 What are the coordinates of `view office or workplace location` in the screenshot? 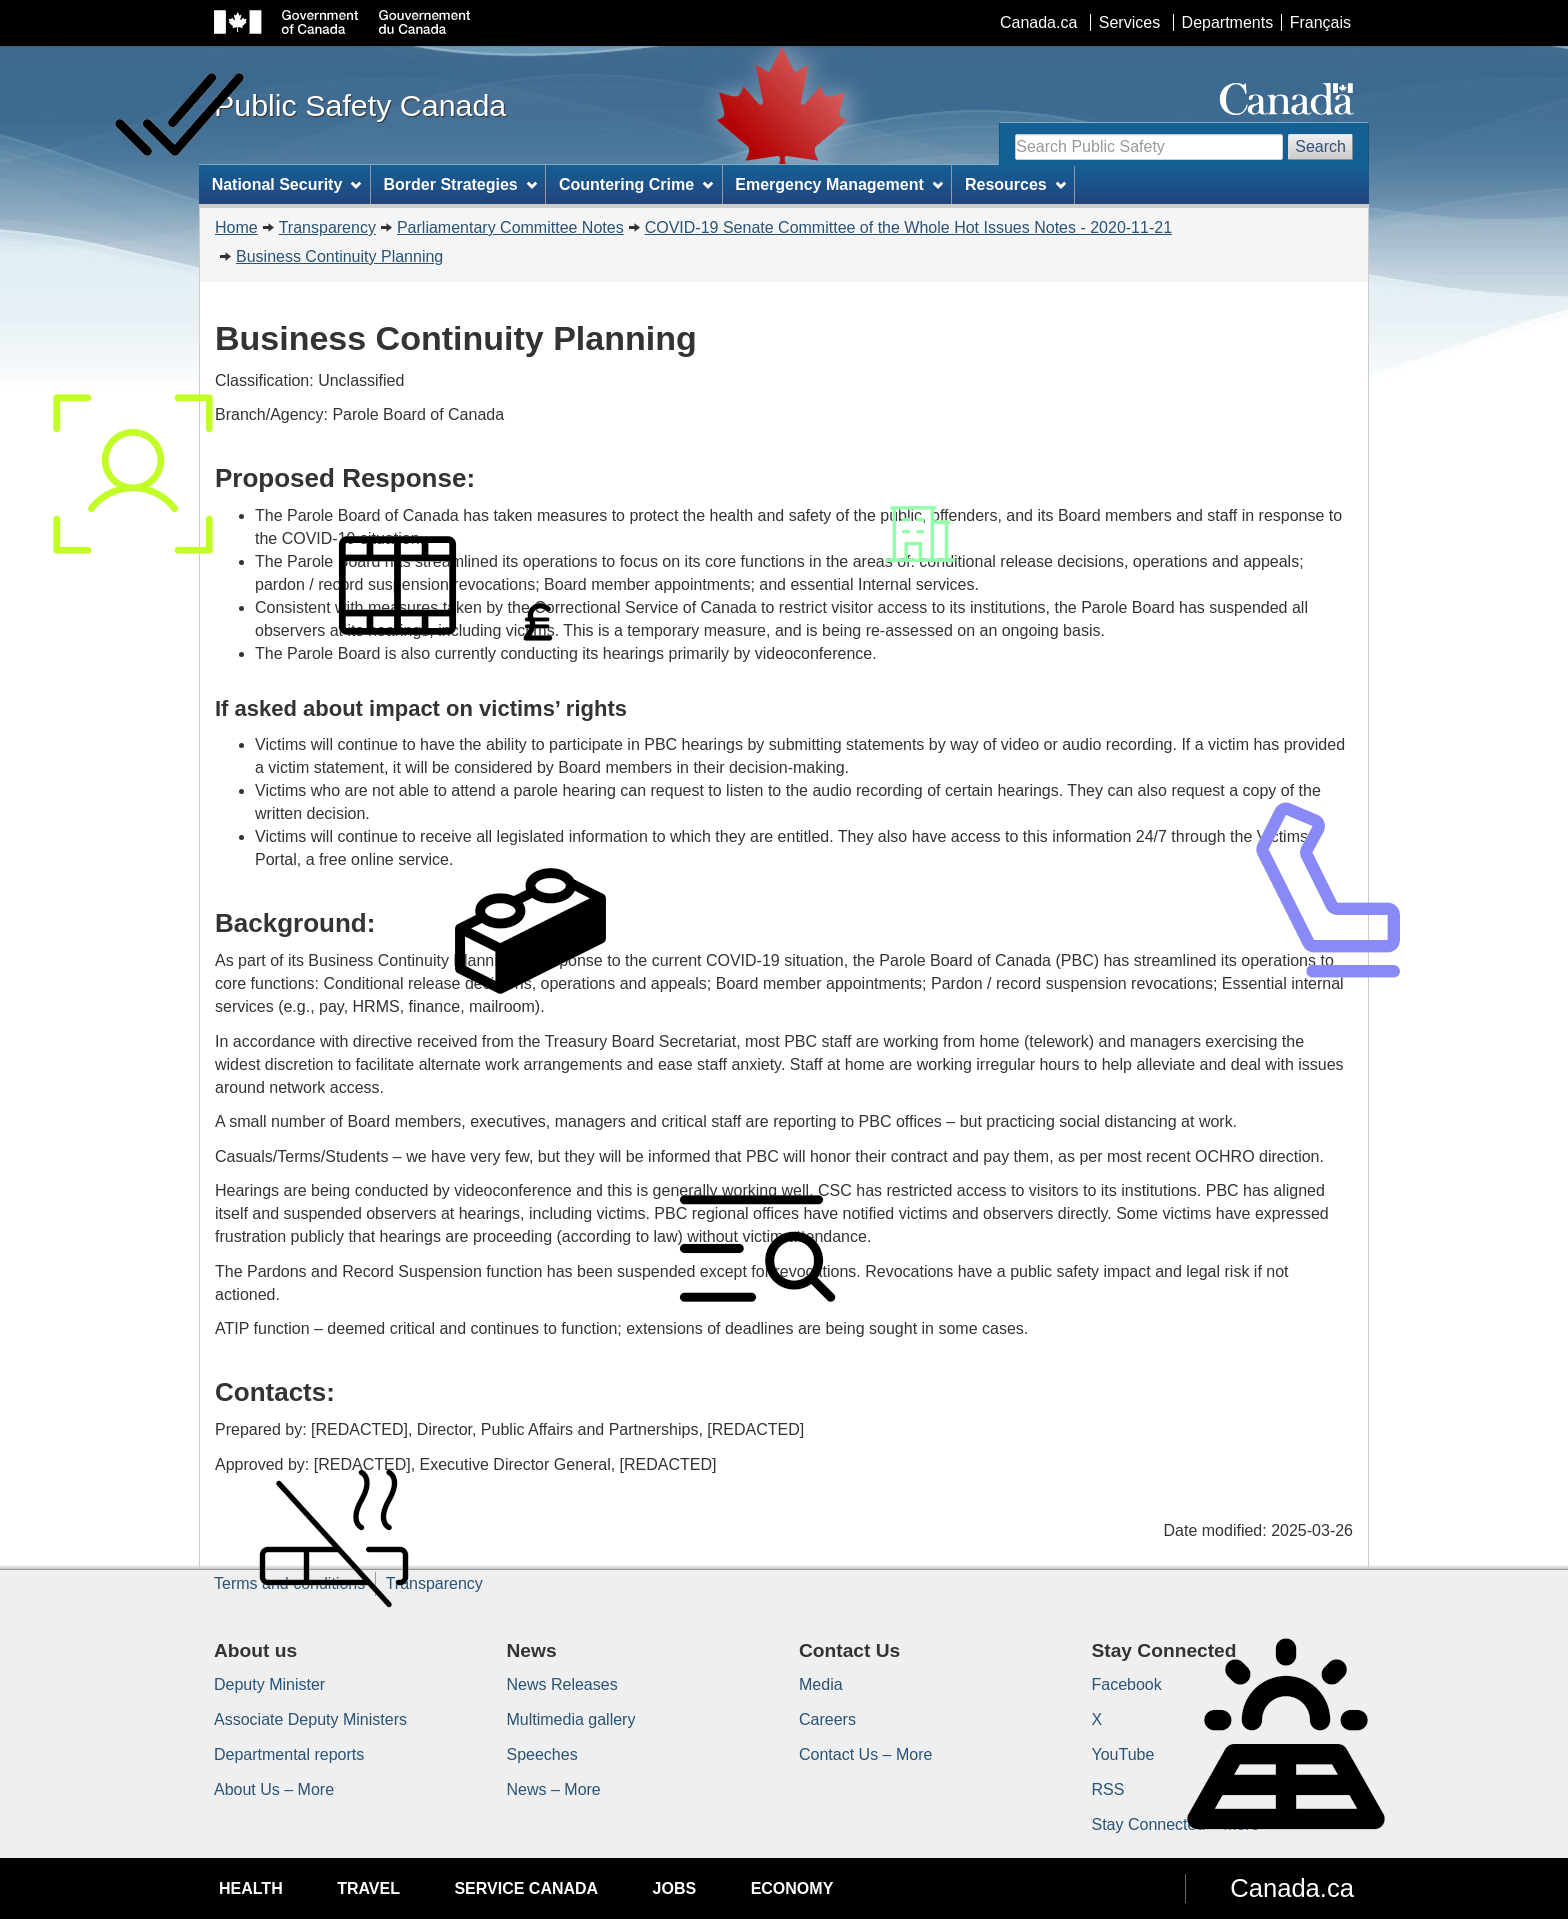 It's located at (918, 534).